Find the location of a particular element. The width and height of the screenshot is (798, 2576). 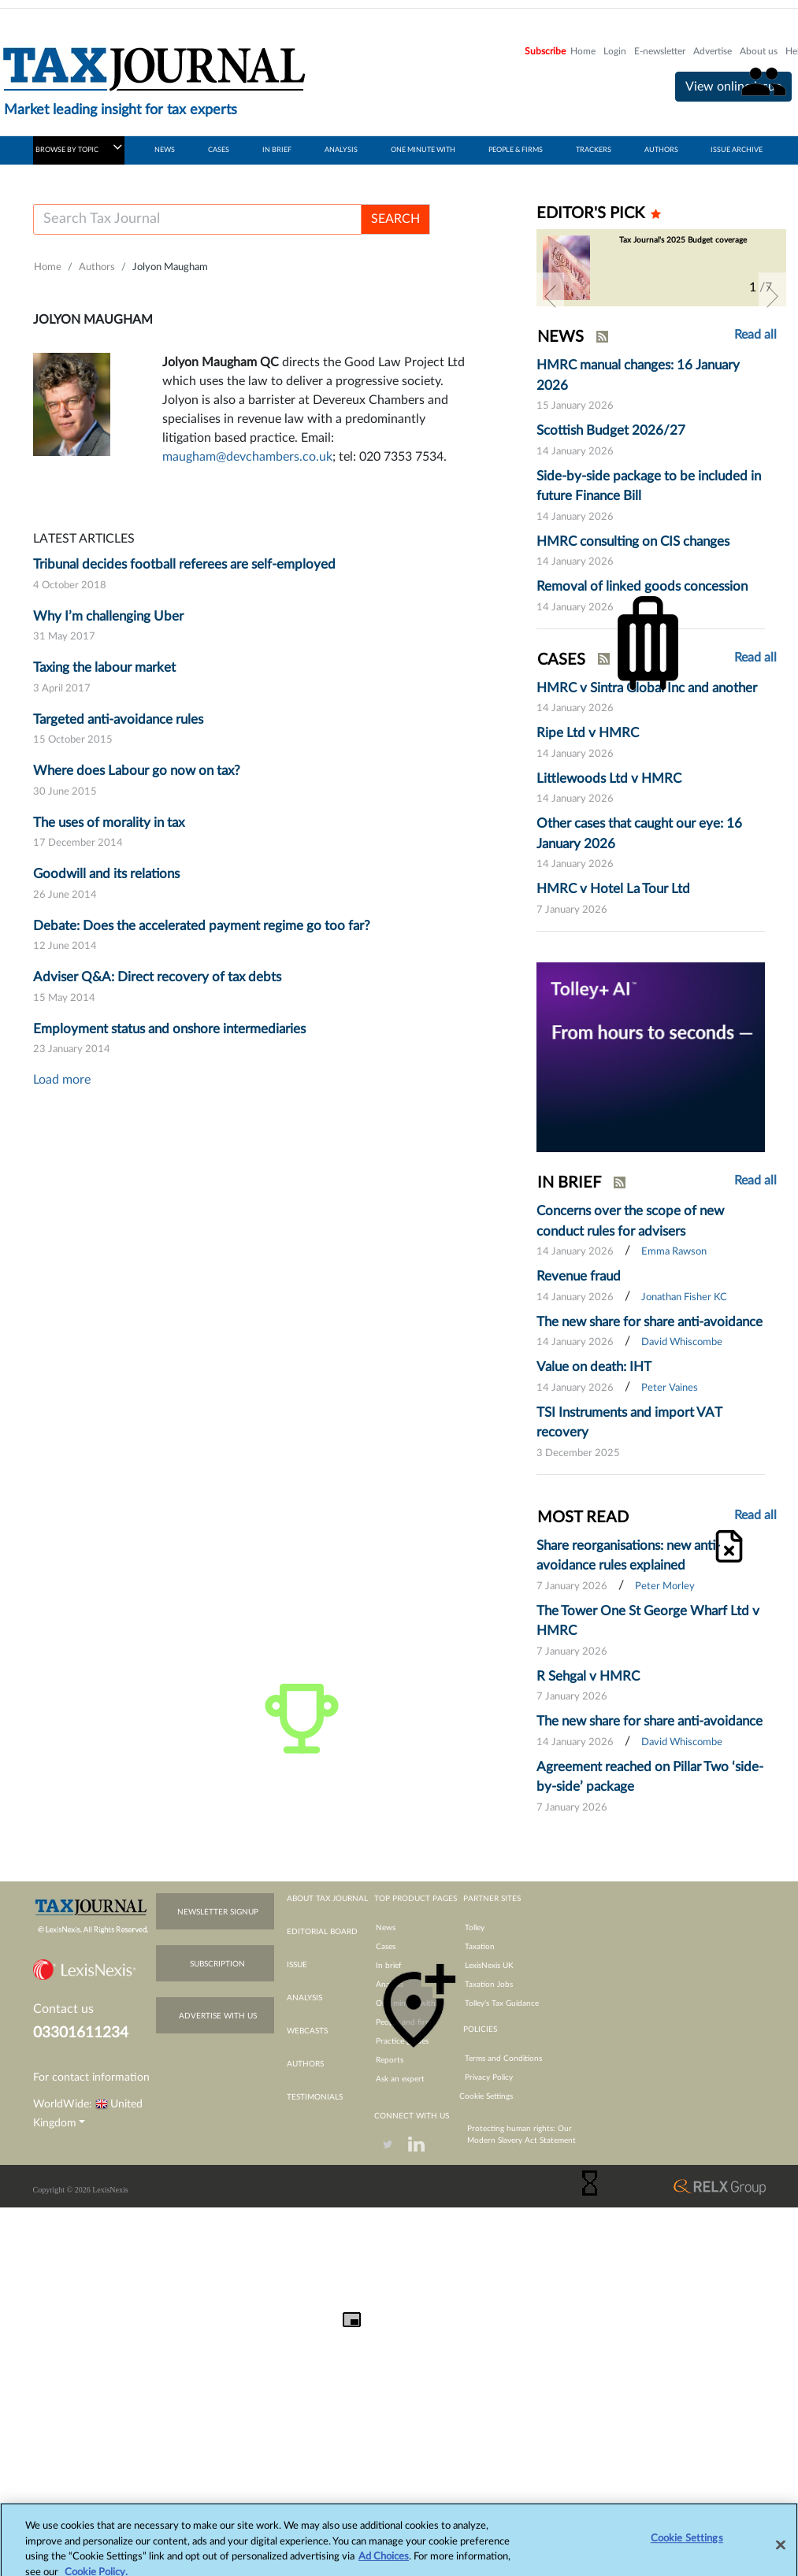

delete or remove a file is located at coordinates (729, 1546).